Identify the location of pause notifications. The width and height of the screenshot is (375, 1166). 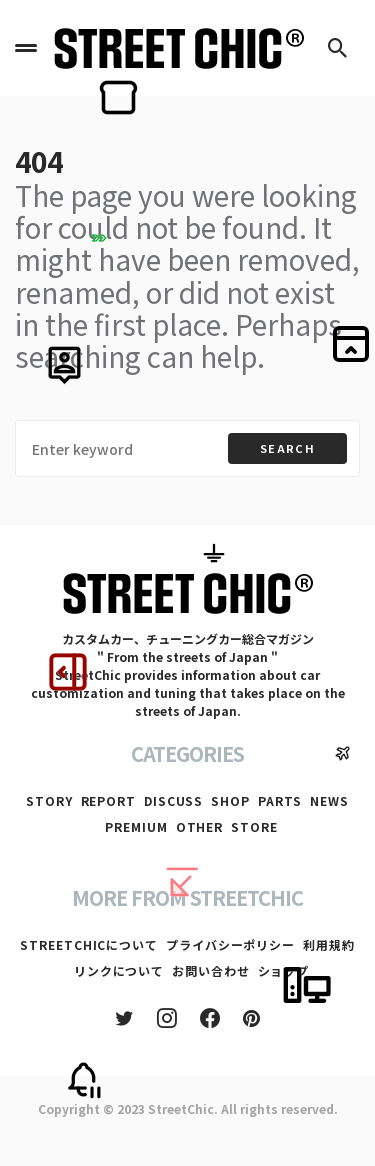
(83, 1079).